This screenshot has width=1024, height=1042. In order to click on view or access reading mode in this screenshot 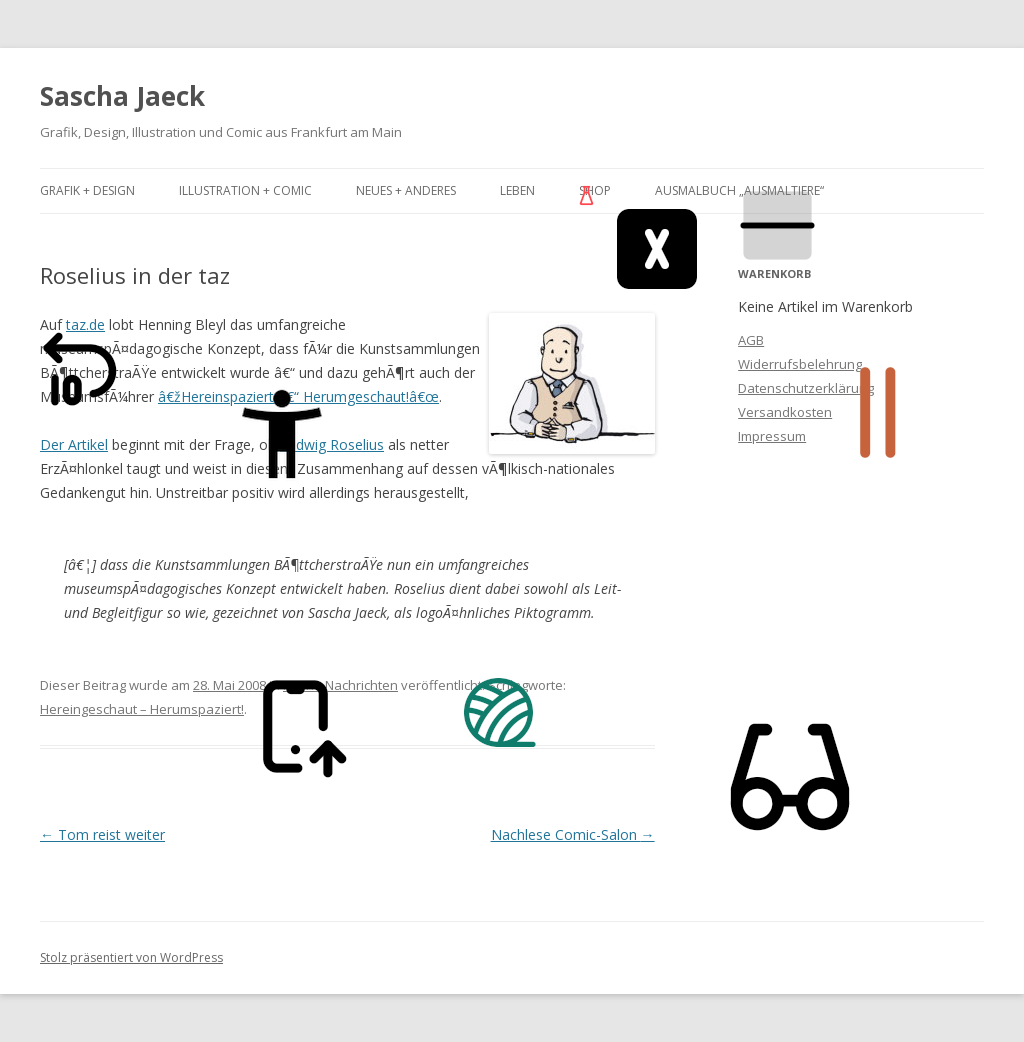, I will do `click(790, 777)`.